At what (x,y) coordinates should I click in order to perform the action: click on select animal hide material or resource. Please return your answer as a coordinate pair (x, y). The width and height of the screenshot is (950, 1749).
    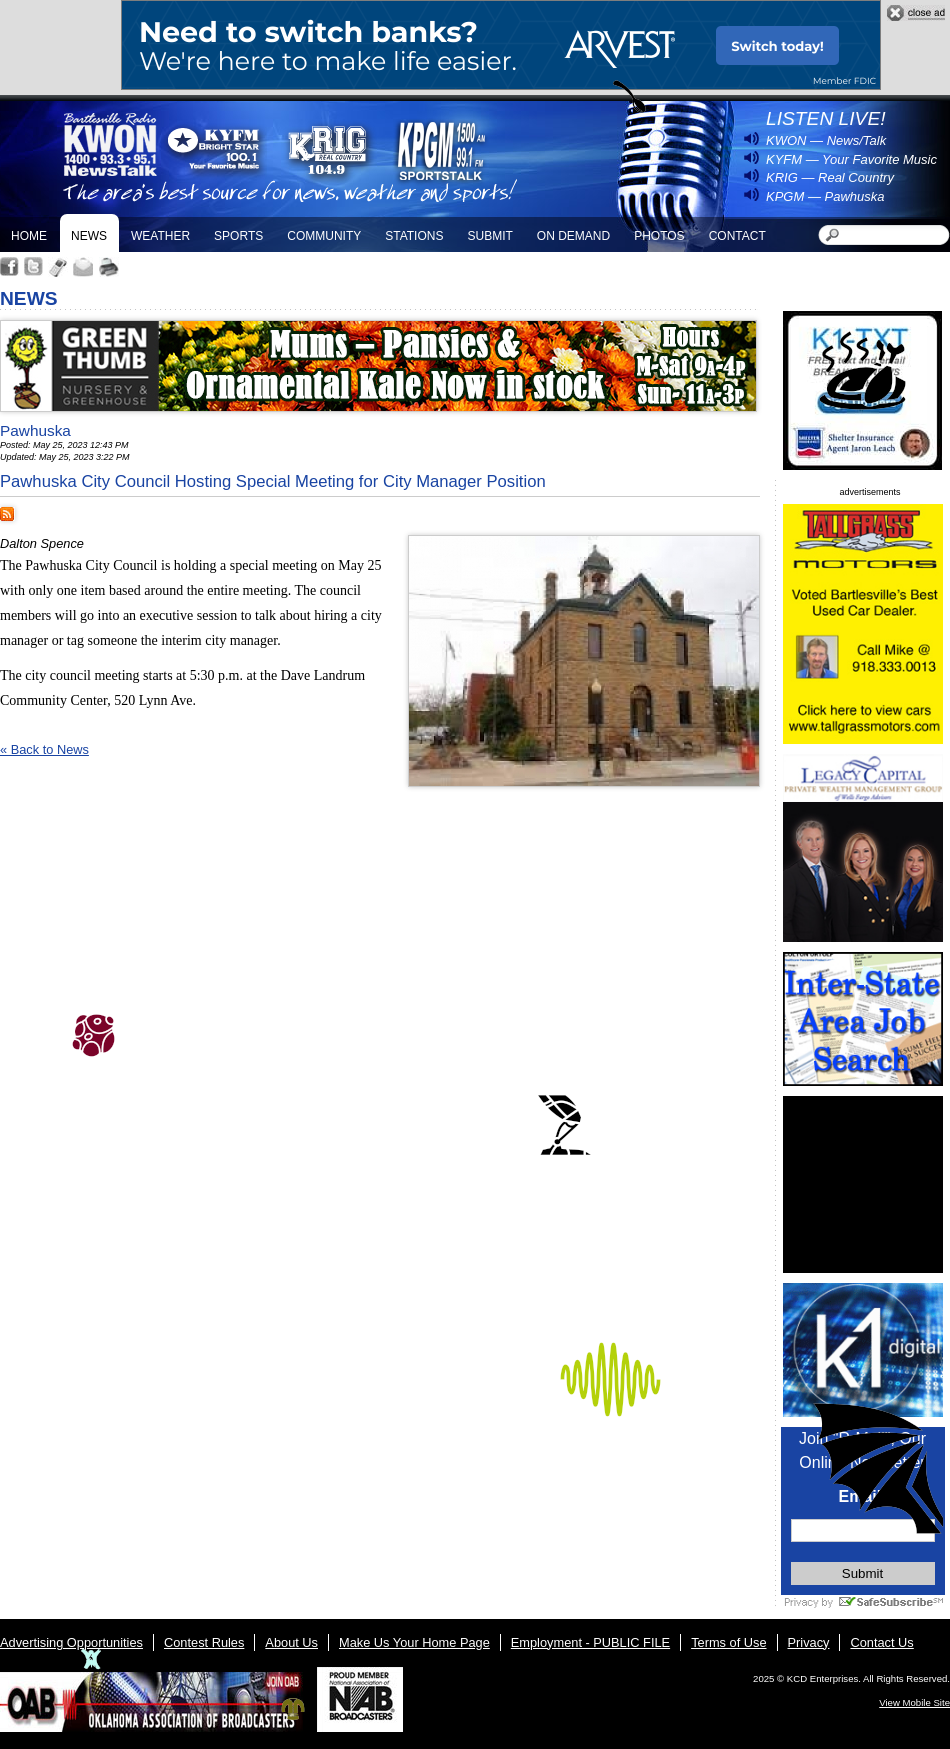
    Looking at the image, I should click on (91, 1659).